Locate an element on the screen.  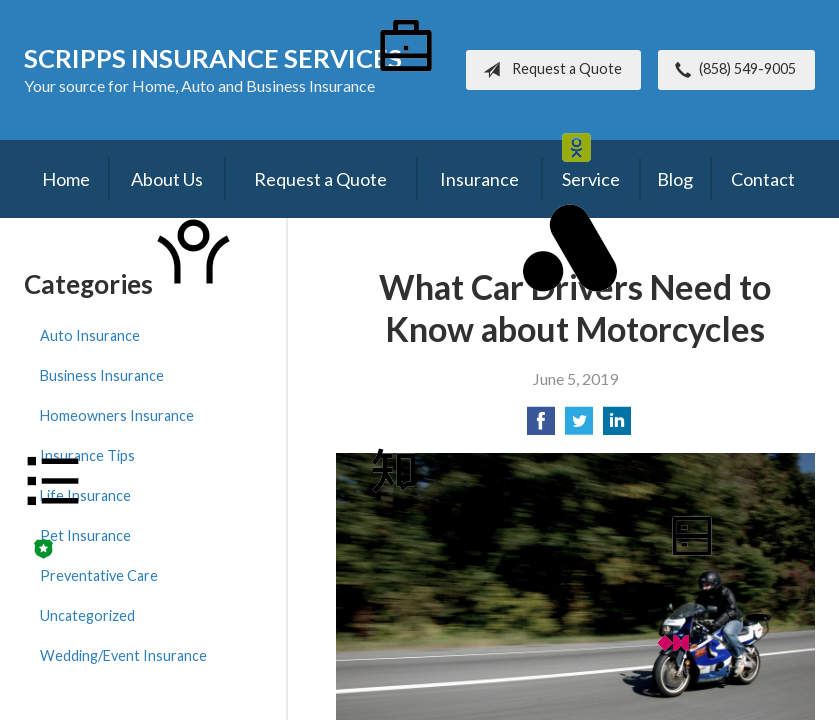
access work or business features is located at coordinates (406, 48).